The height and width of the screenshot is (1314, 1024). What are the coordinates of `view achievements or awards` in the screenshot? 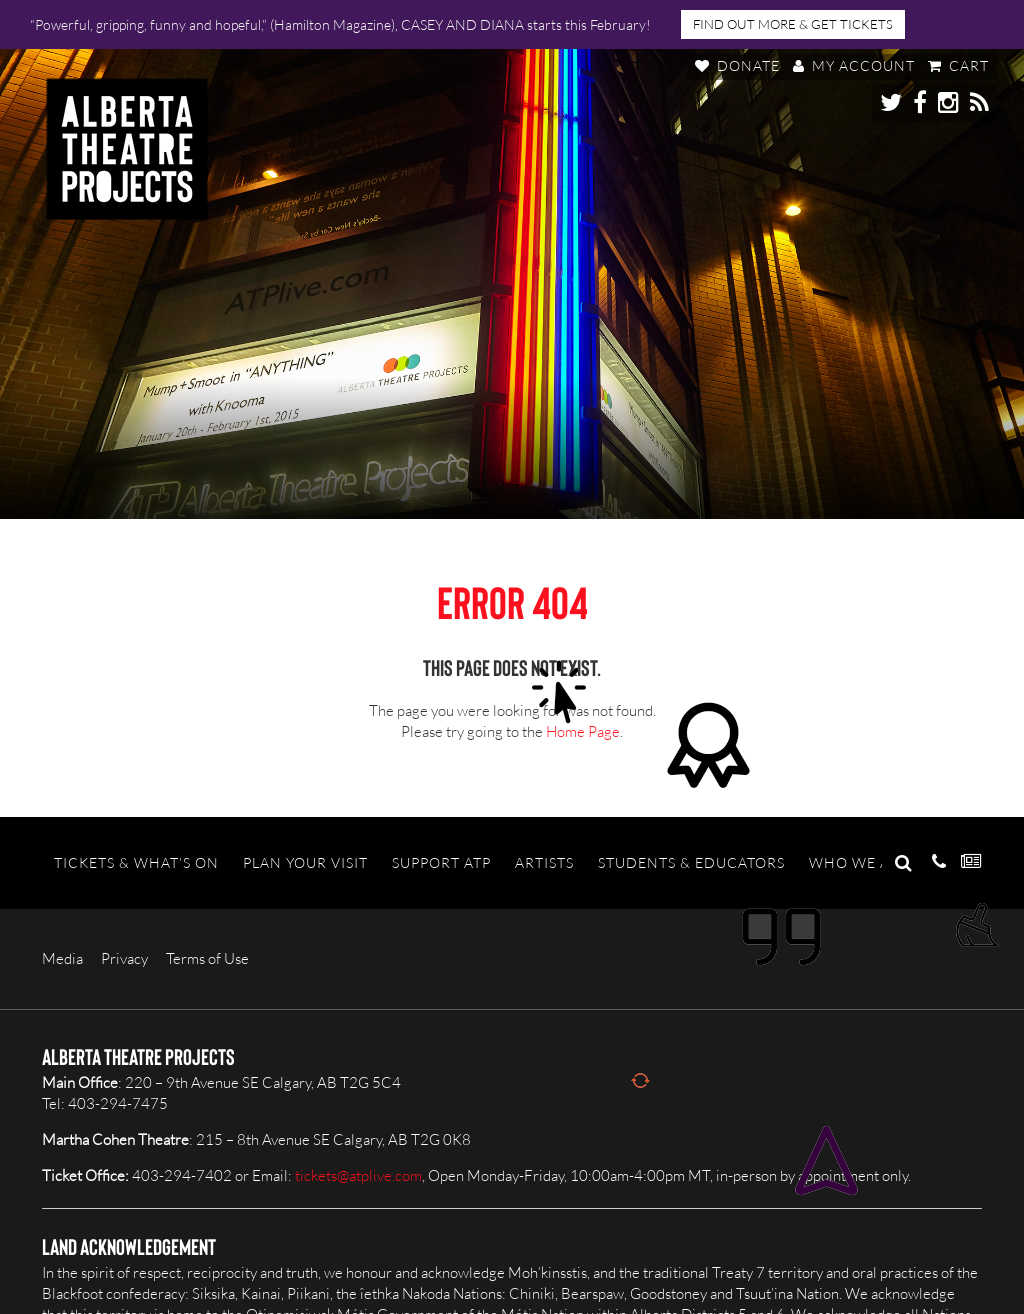 It's located at (708, 745).